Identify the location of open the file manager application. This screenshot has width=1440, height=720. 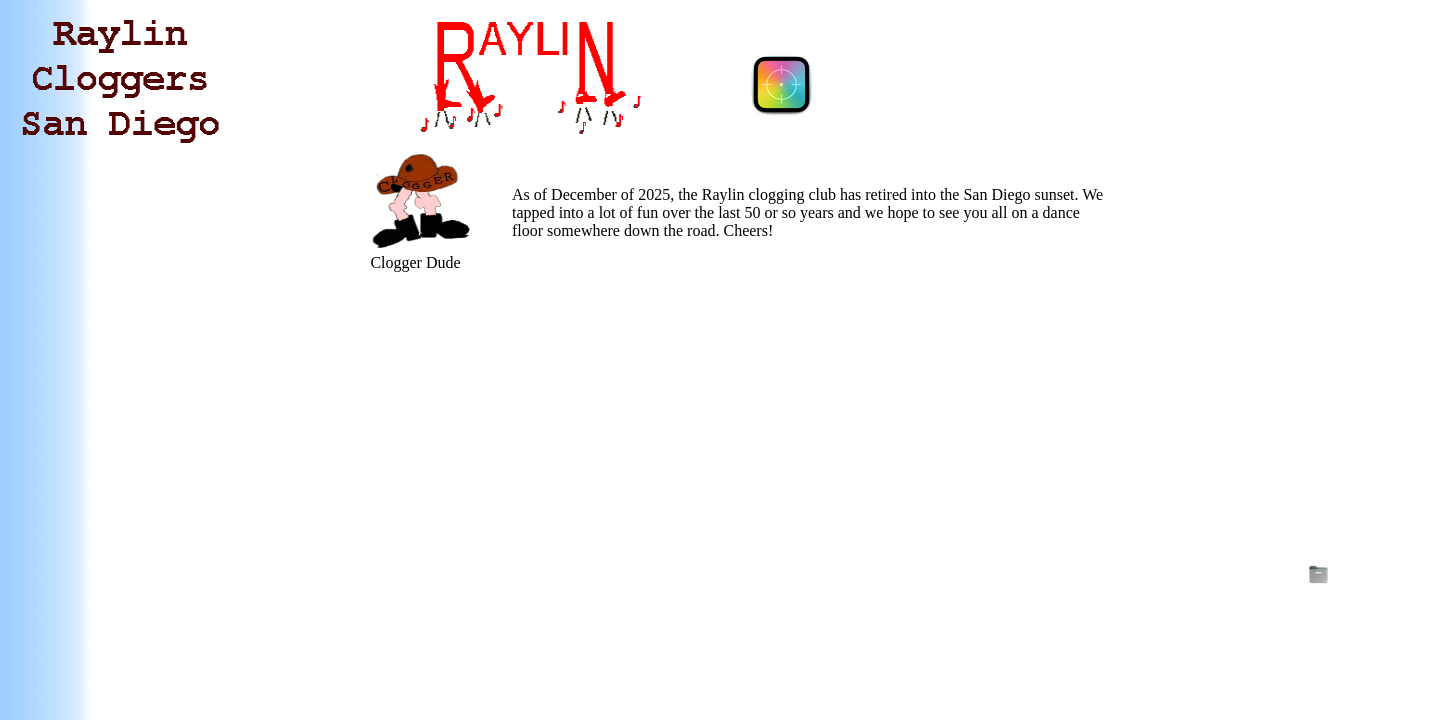
(1318, 574).